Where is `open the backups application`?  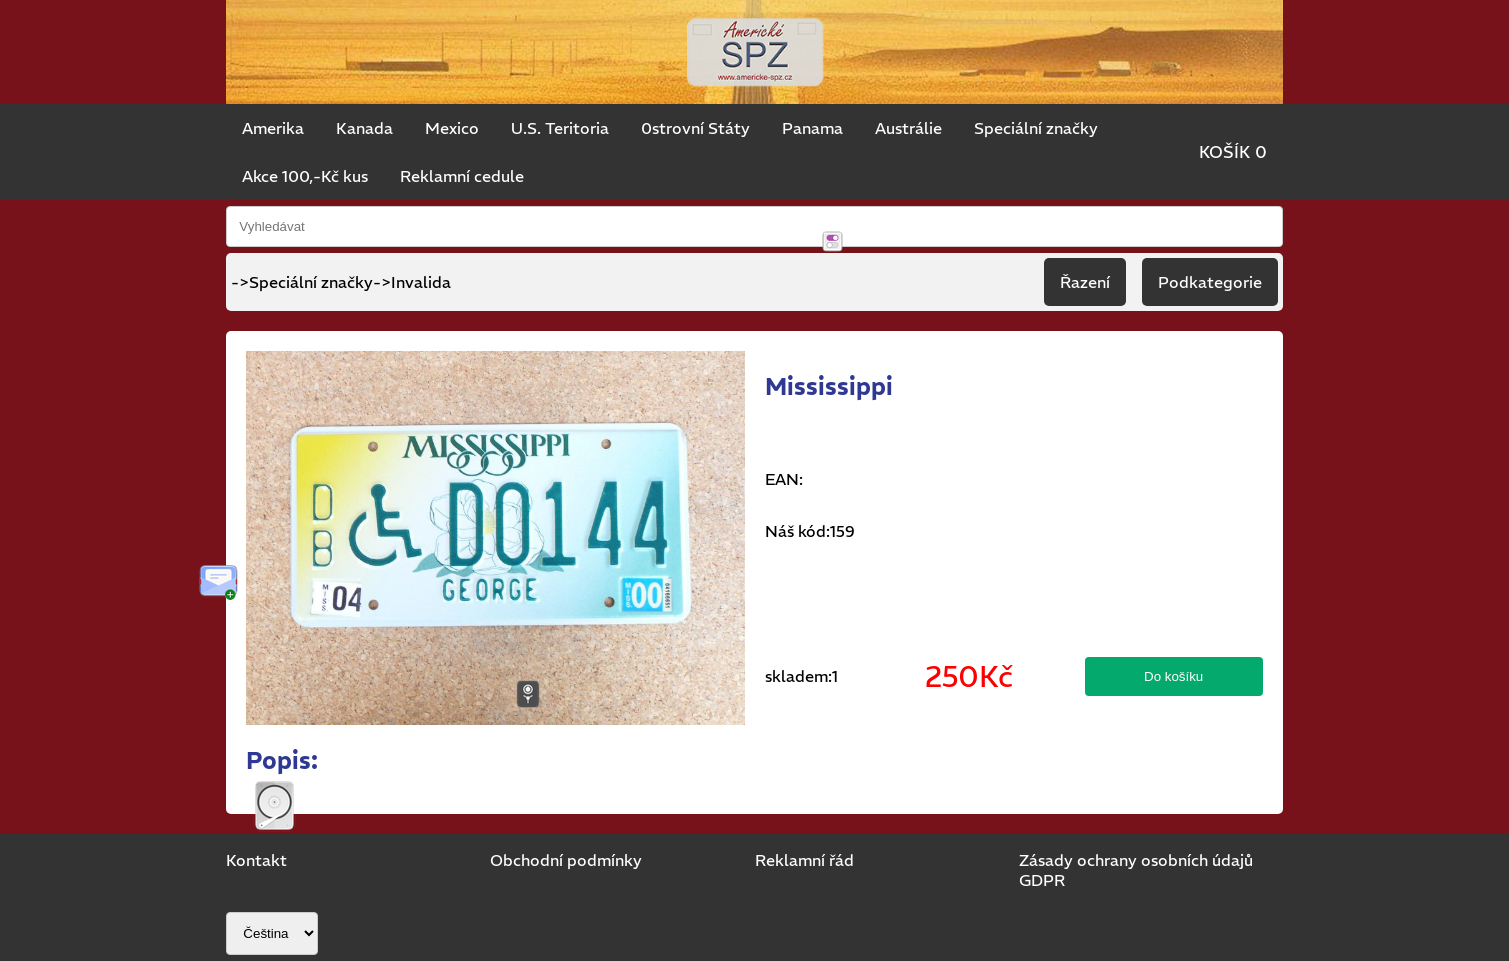
open the backups application is located at coordinates (528, 694).